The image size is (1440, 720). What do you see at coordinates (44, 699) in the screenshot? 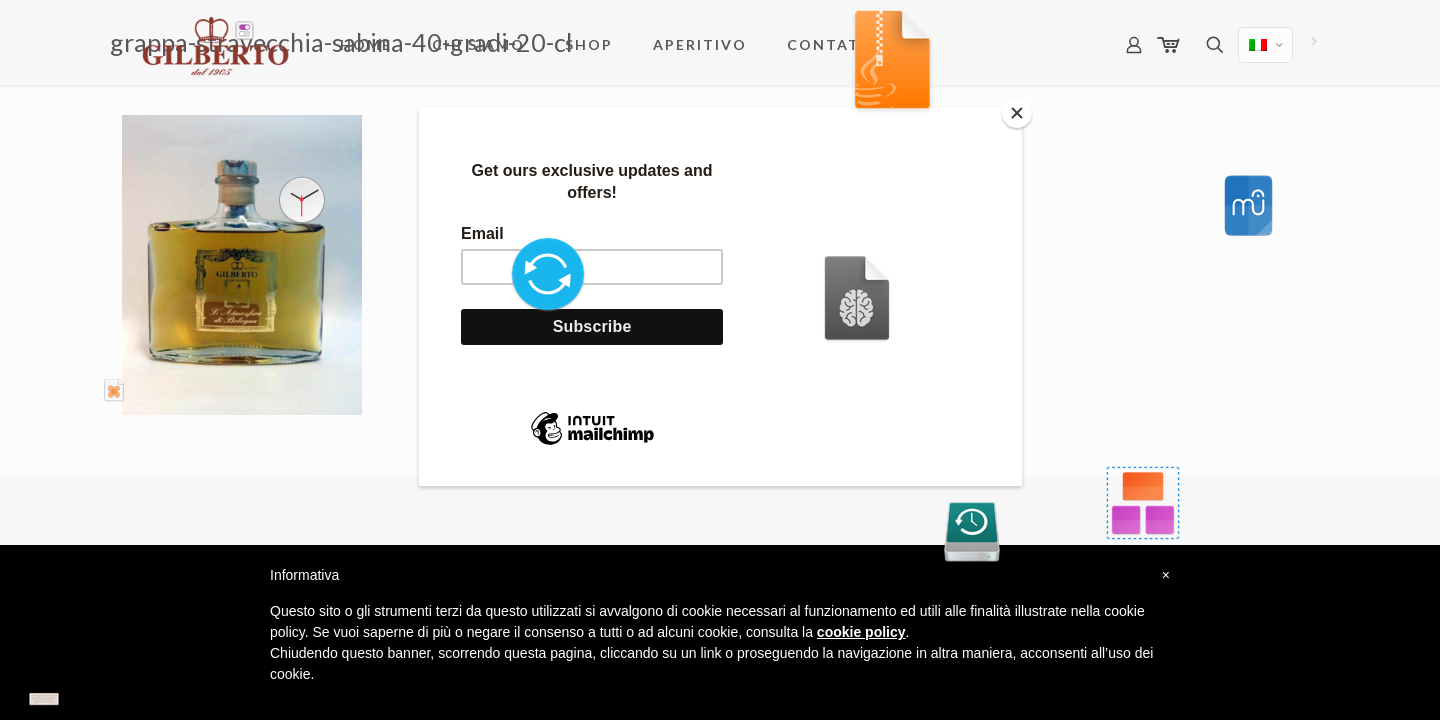
I see `connect to a bluetooth keyboard` at bounding box center [44, 699].